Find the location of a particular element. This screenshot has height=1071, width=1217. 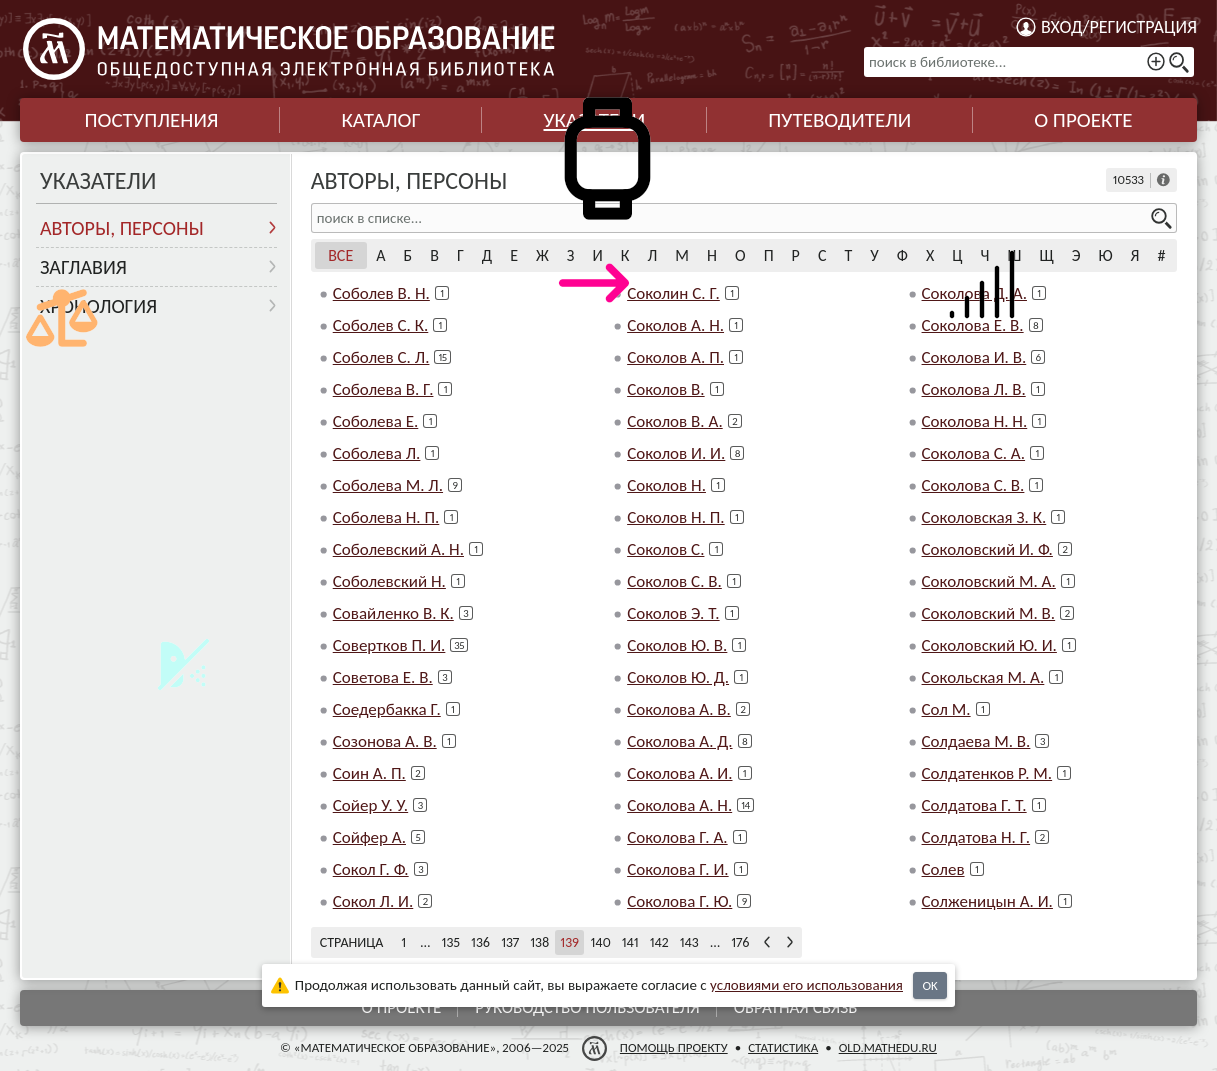

access smartwatch settings is located at coordinates (607, 158).